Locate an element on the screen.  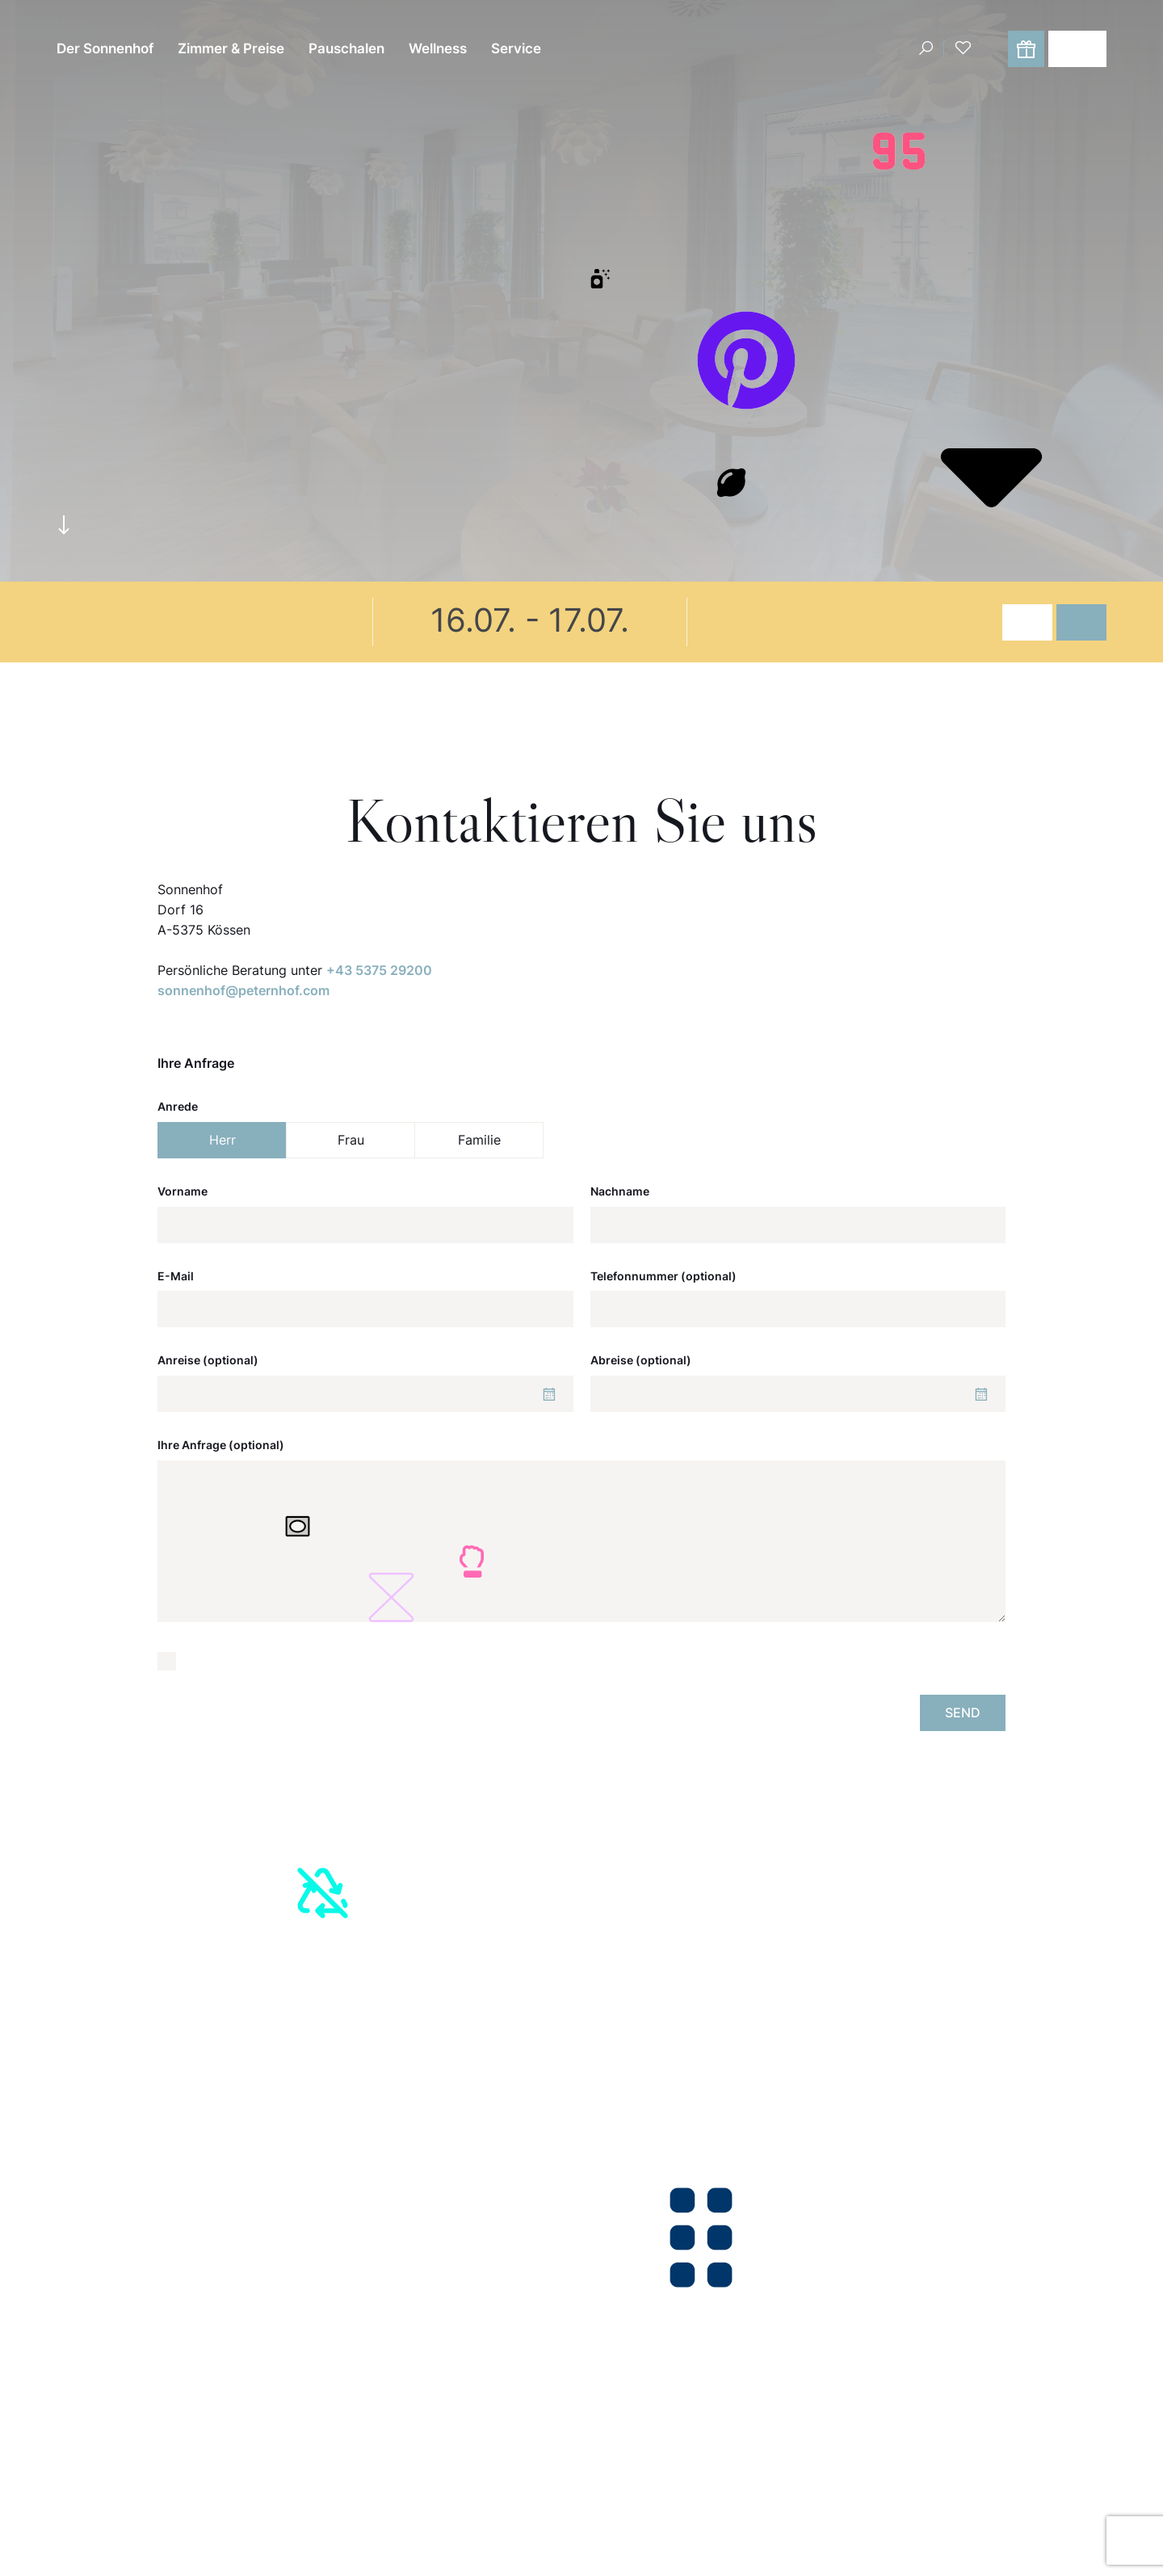
indicates loading or processing in progress is located at coordinates (391, 1597).